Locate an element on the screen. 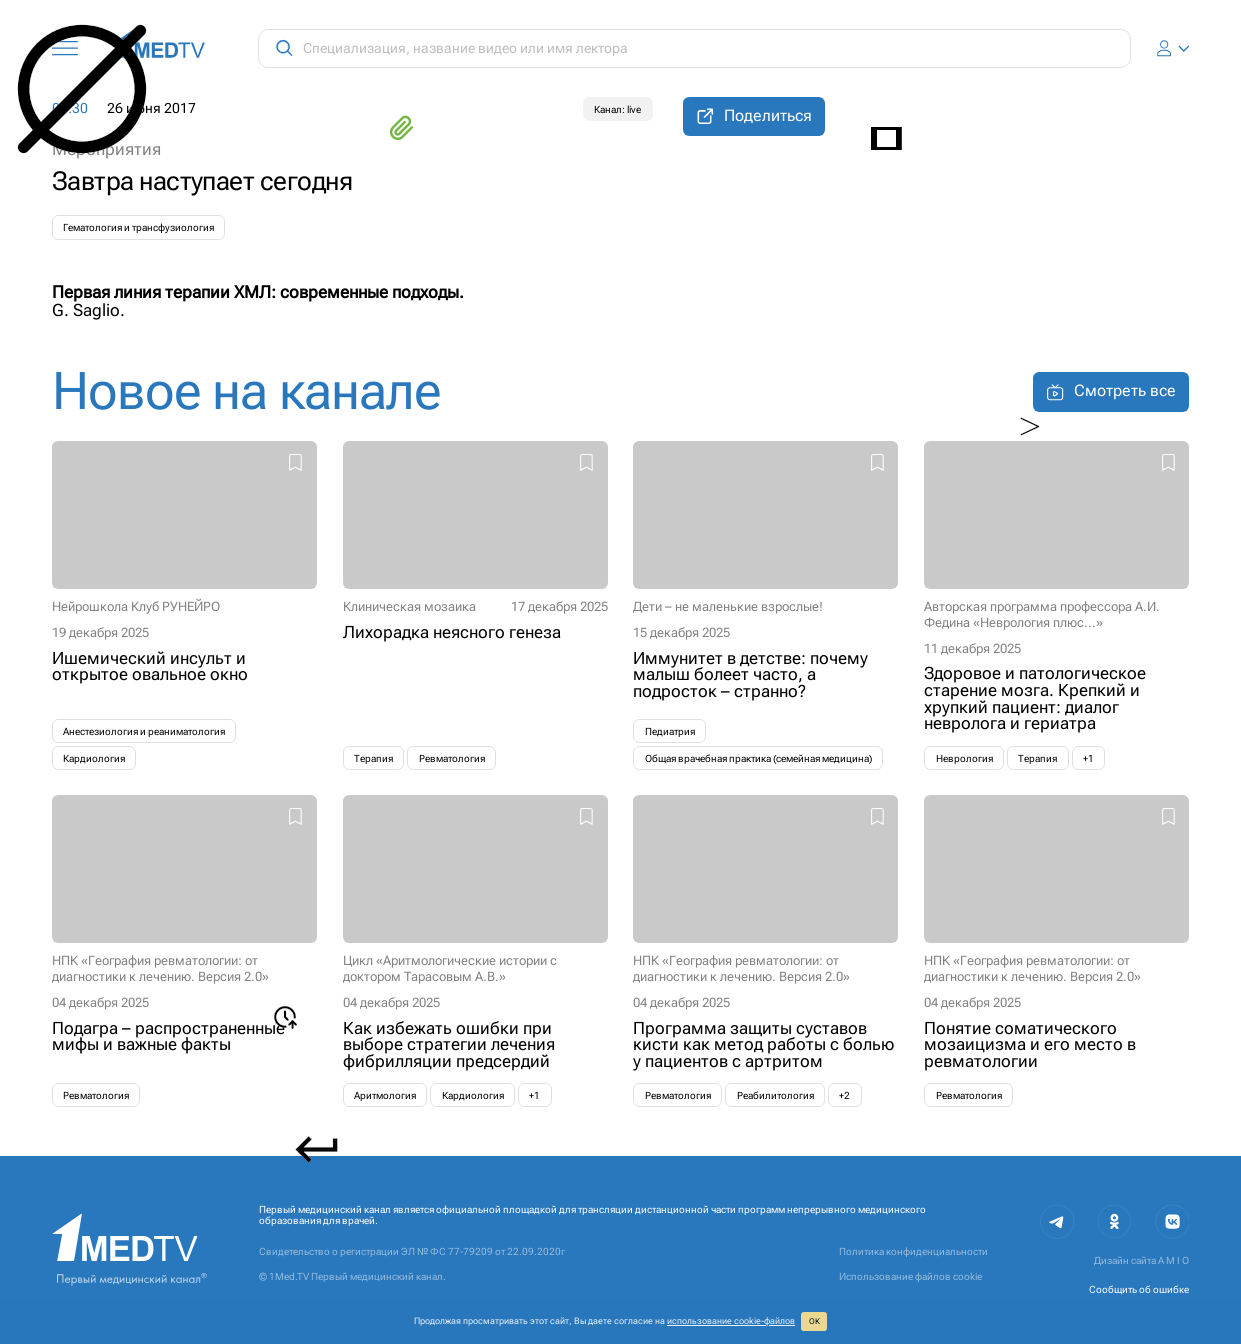 This screenshot has height=1344, width=1241. navigate to the next item or page is located at coordinates (1028, 426).